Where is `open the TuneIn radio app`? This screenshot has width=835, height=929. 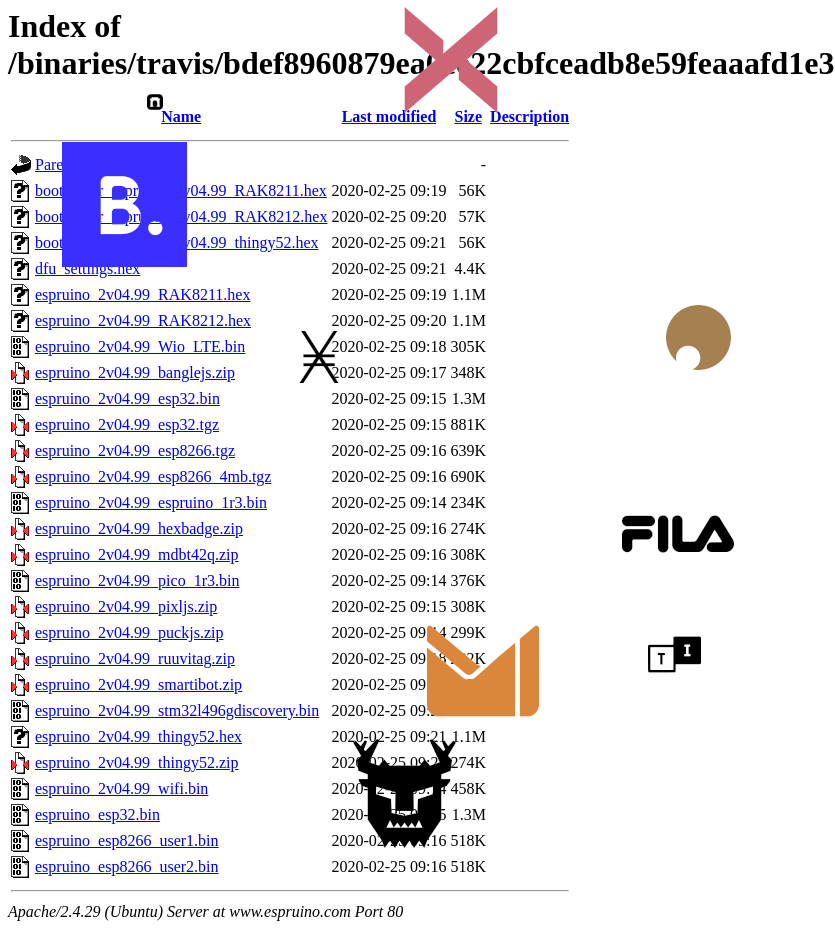
open the TuneIn radio app is located at coordinates (674, 654).